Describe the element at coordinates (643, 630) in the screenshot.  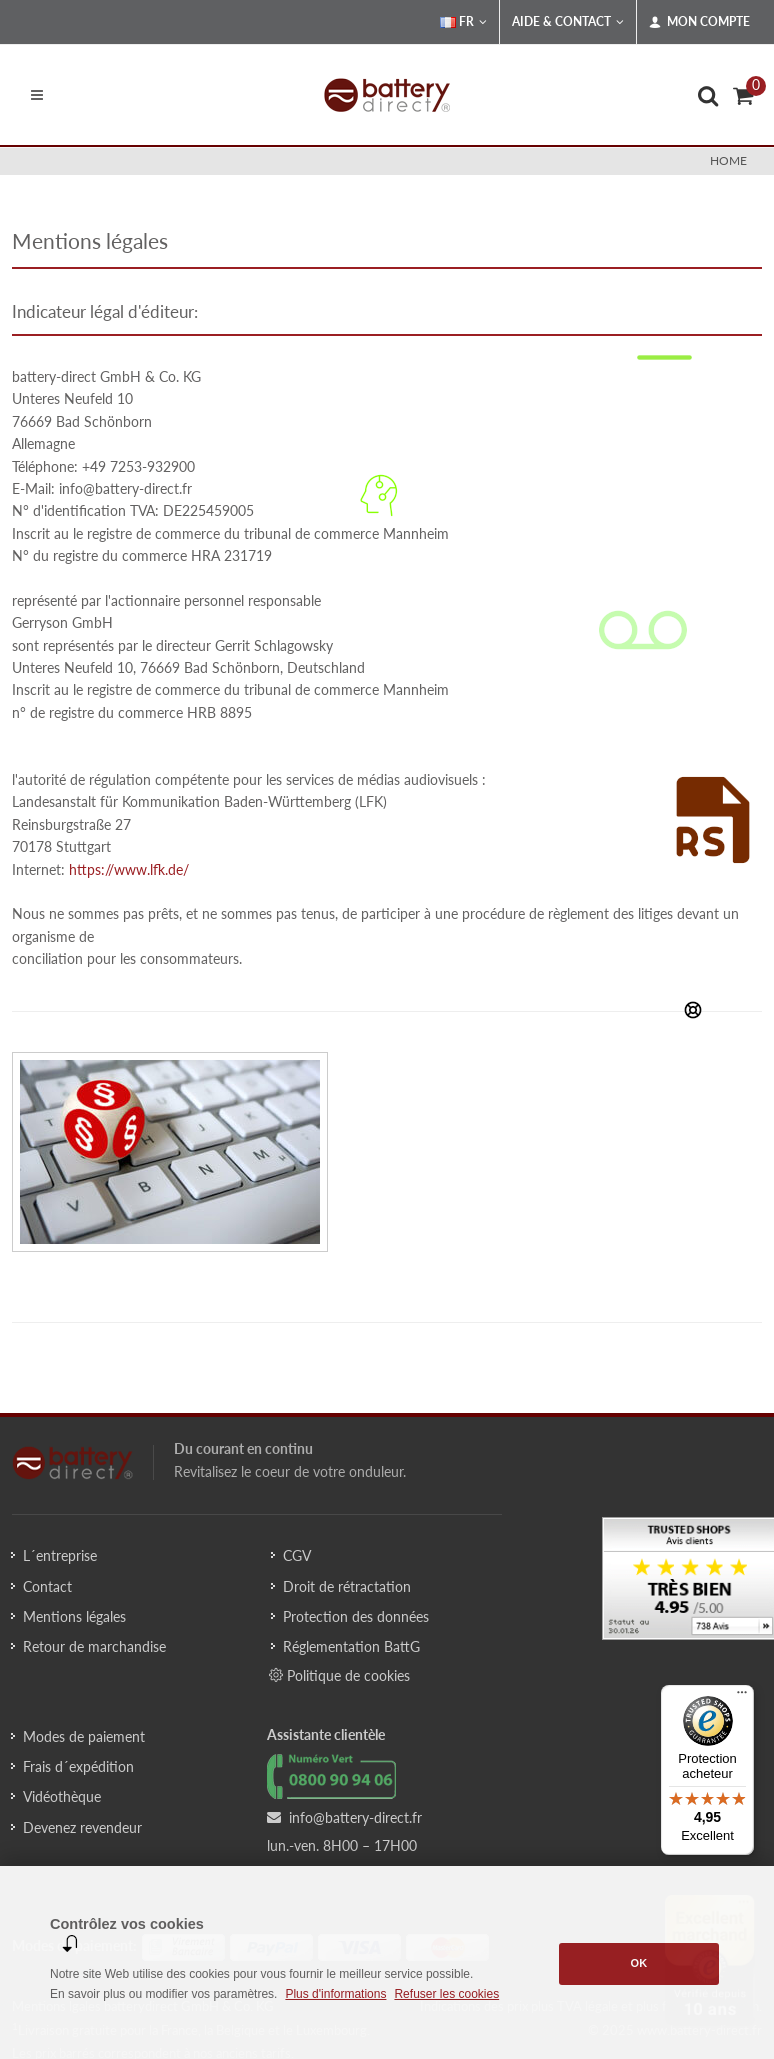
I see `access voicemail messages` at that location.